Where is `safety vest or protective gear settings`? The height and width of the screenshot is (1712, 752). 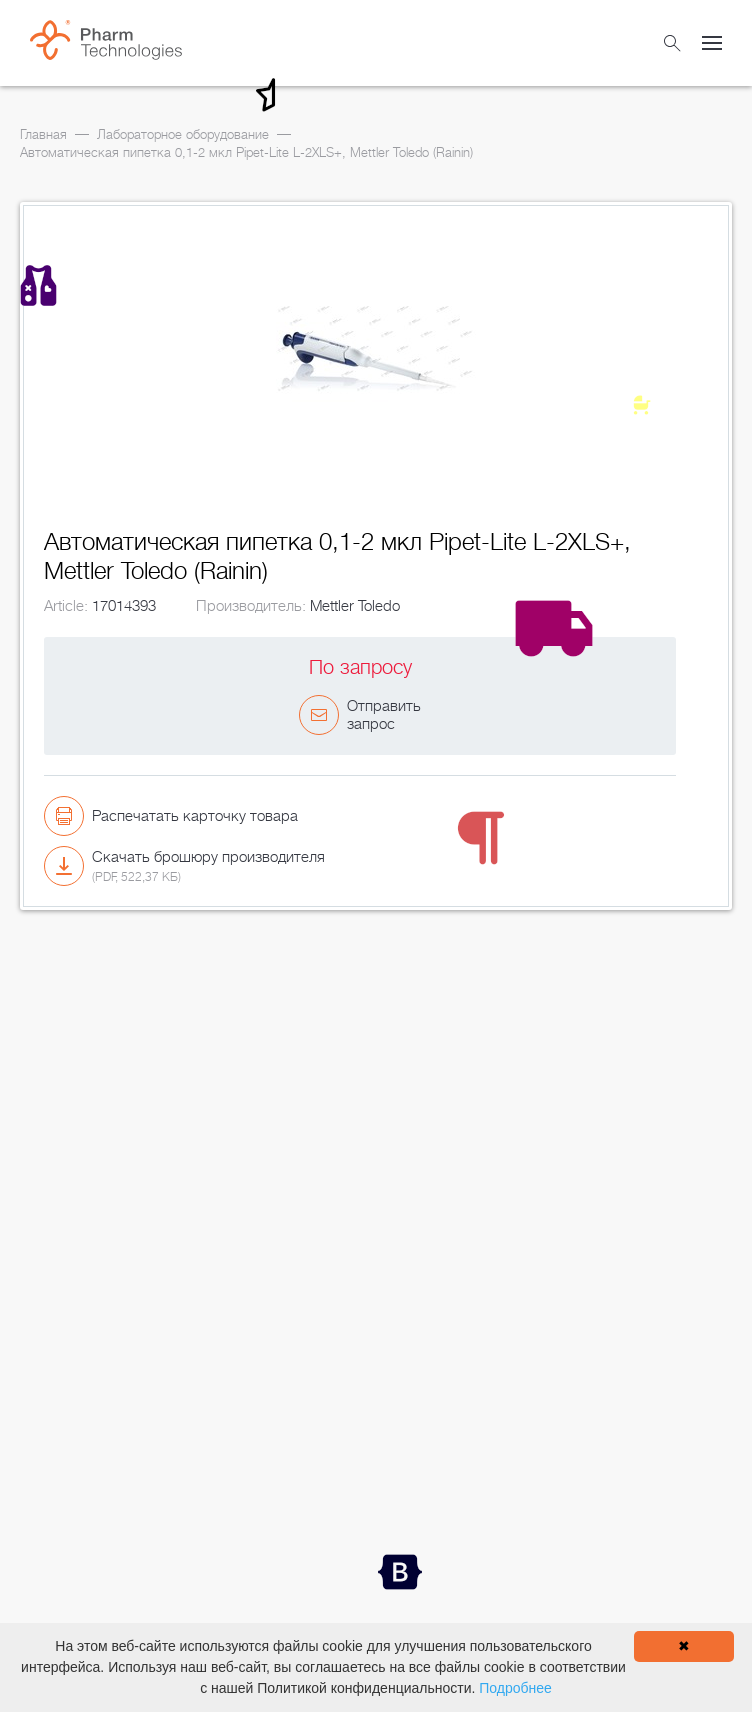 safety vest or protective gear settings is located at coordinates (38, 285).